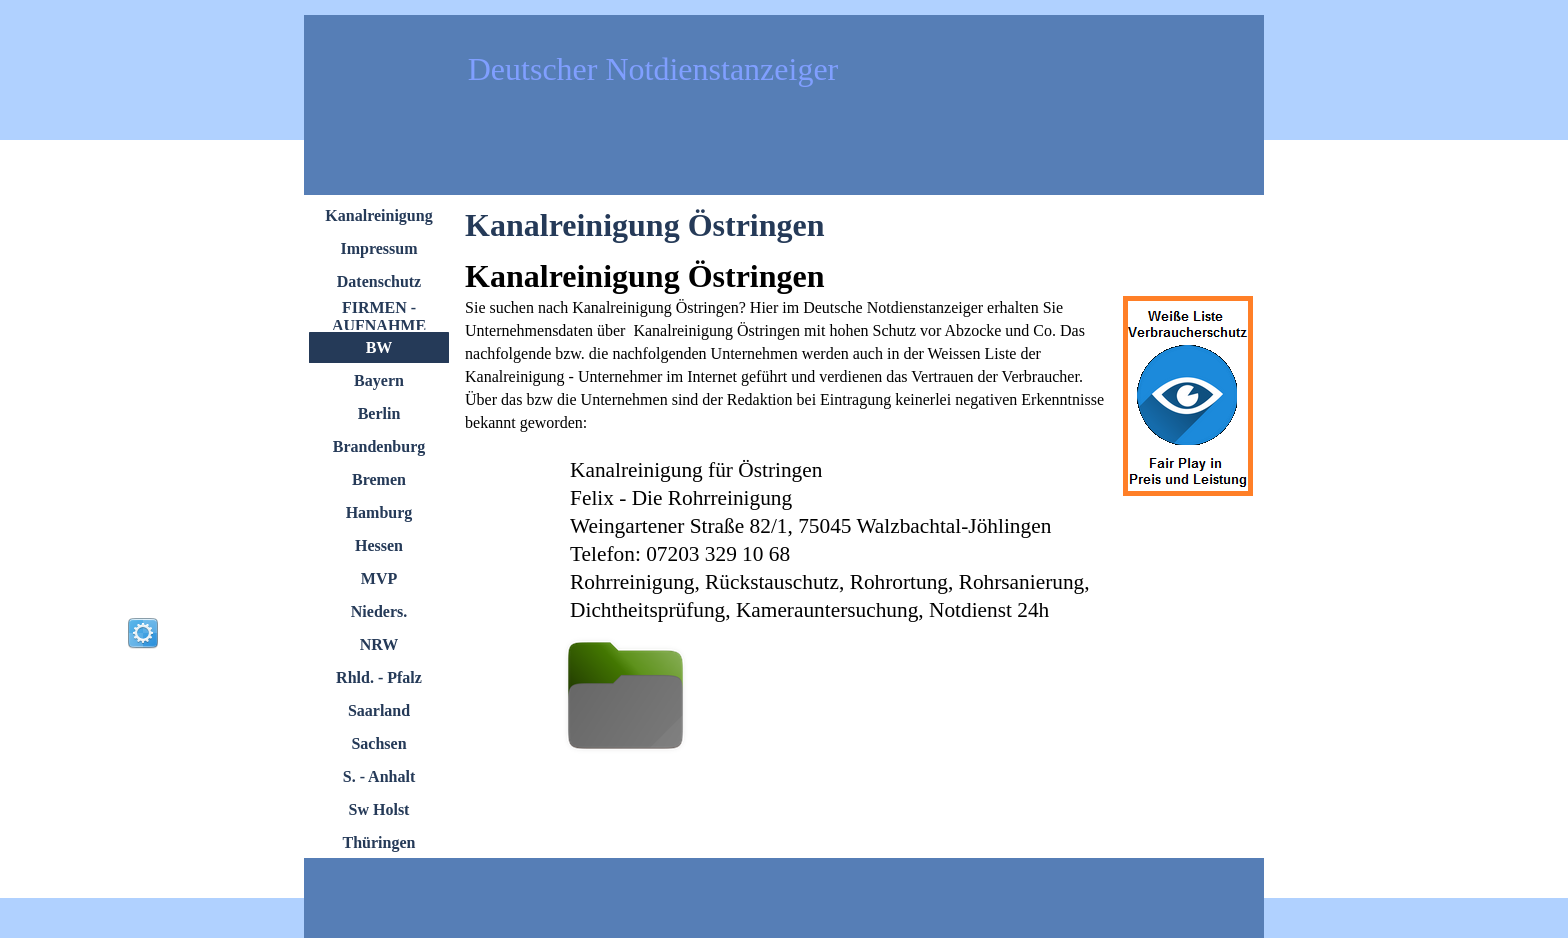 The image size is (1568, 938). Describe the element at coordinates (625, 695) in the screenshot. I see `view contents of an open folder` at that location.